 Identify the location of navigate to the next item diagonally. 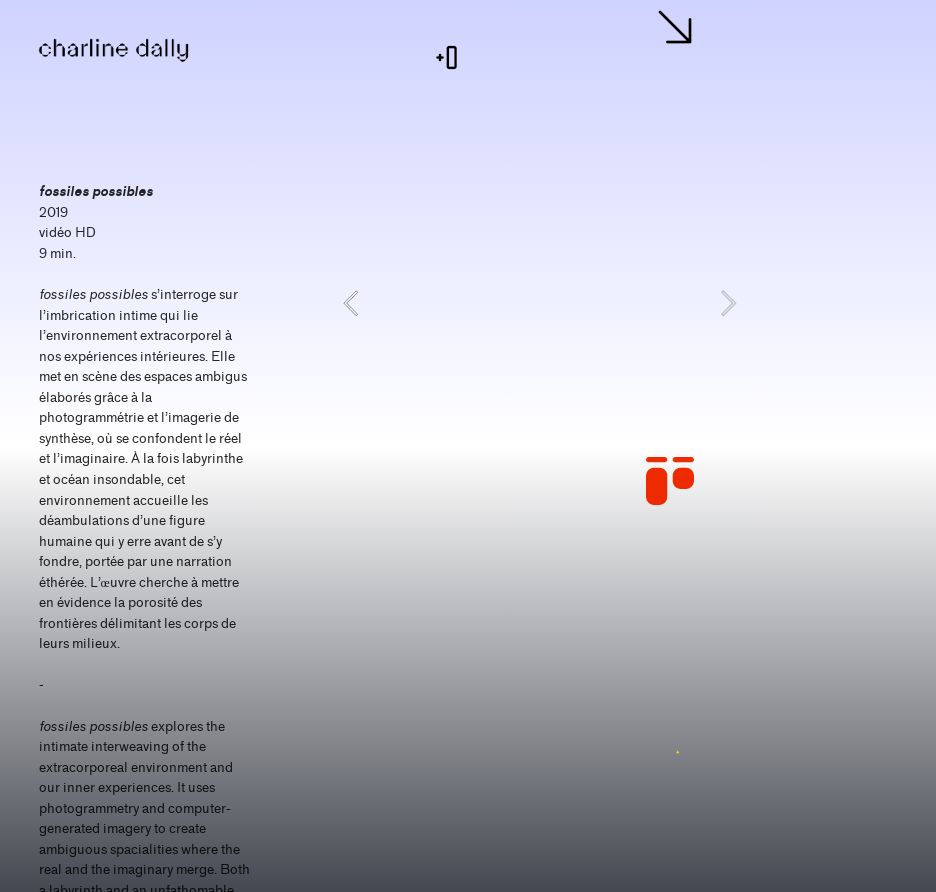
(675, 27).